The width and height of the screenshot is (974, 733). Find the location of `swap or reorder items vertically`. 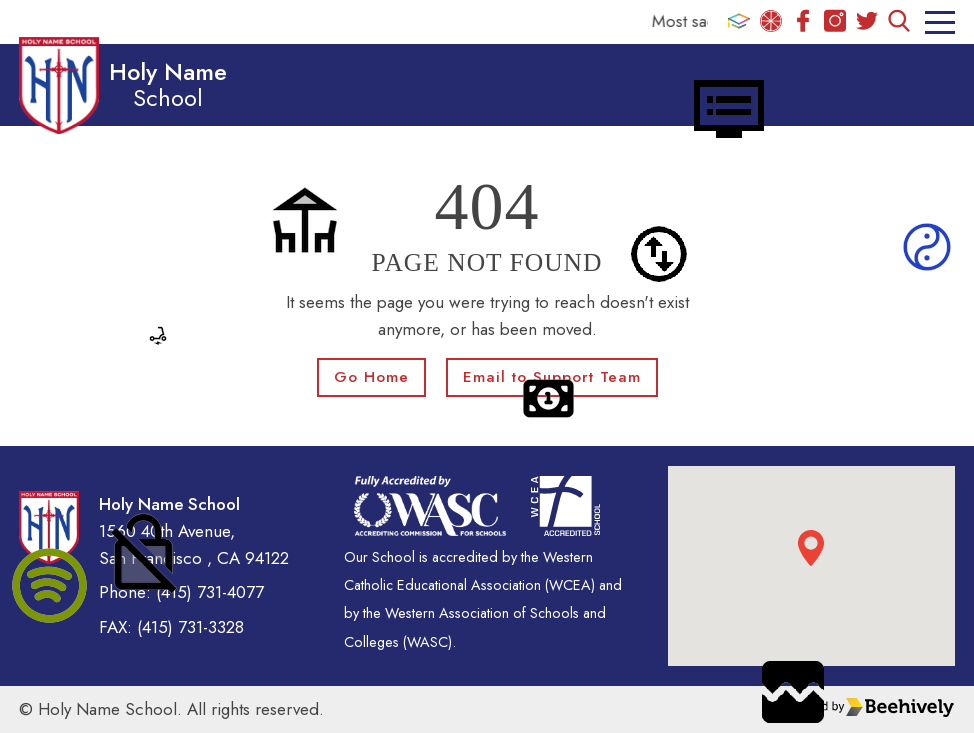

swap or reorder items vertically is located at coordinates (659, 254).